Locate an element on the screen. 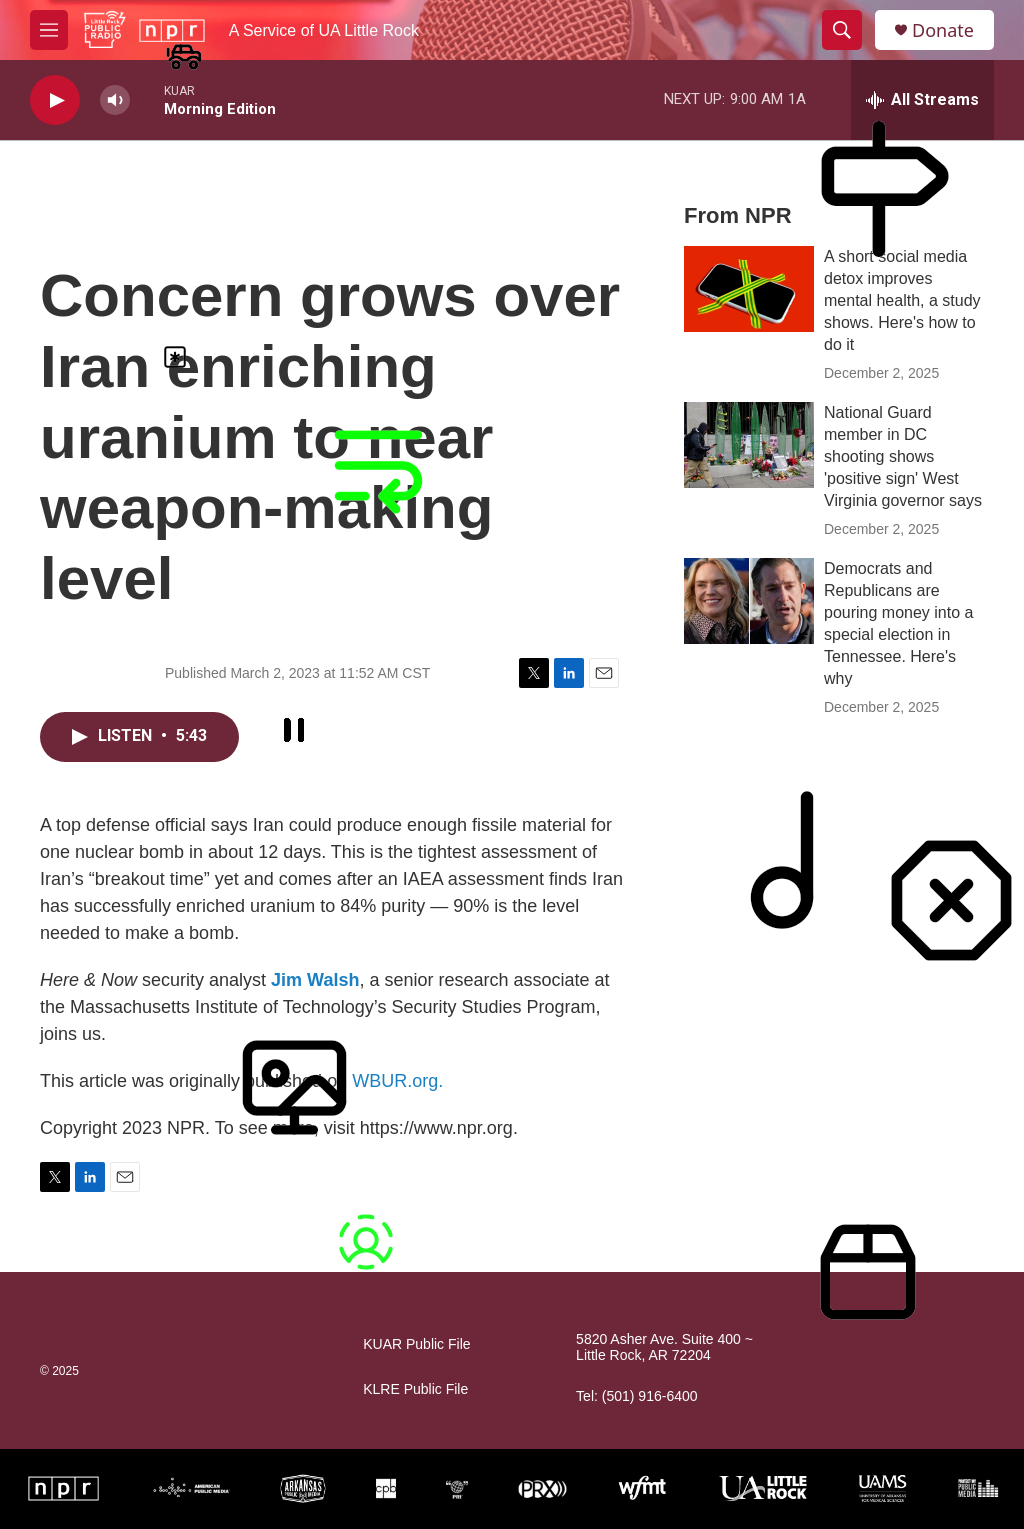  incomplete or pending user profile is located at coordinates (366, 1242).